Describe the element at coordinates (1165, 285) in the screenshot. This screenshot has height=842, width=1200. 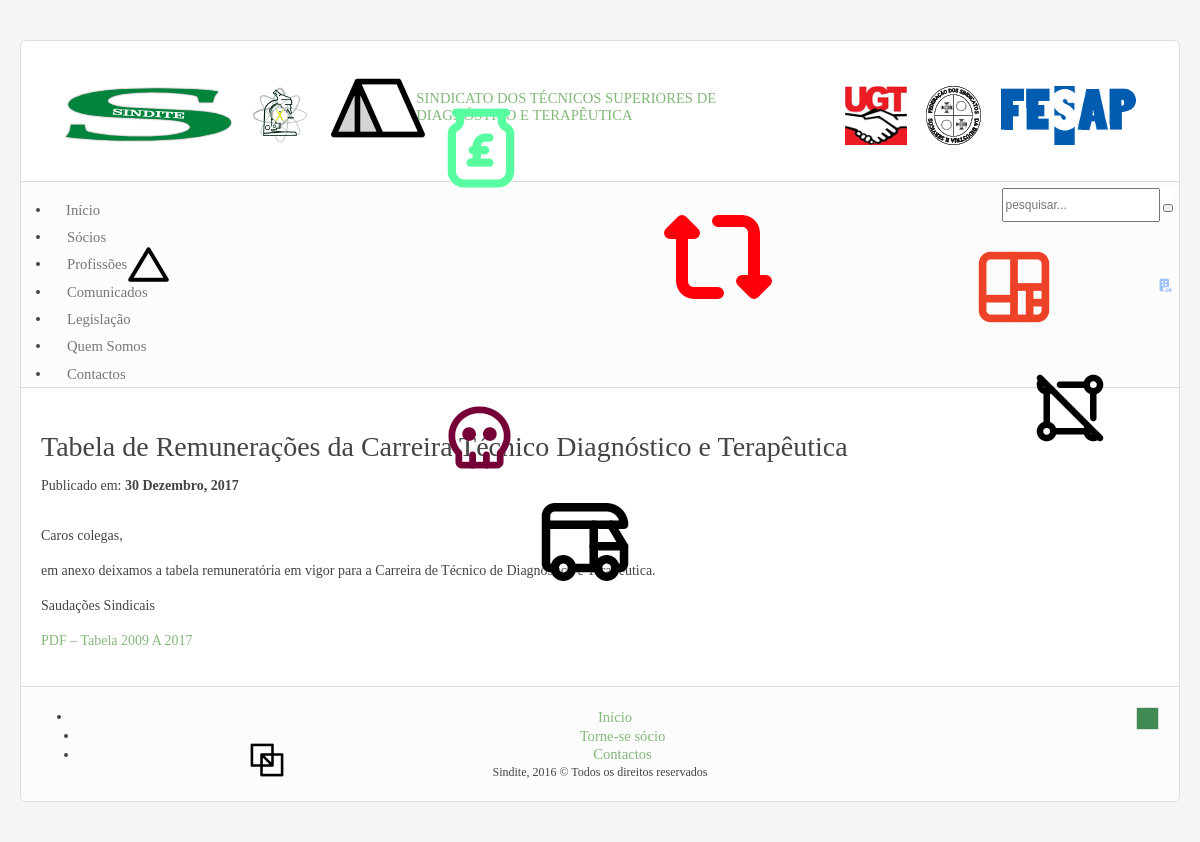
I see `access united nations building or headquarters` at that location.